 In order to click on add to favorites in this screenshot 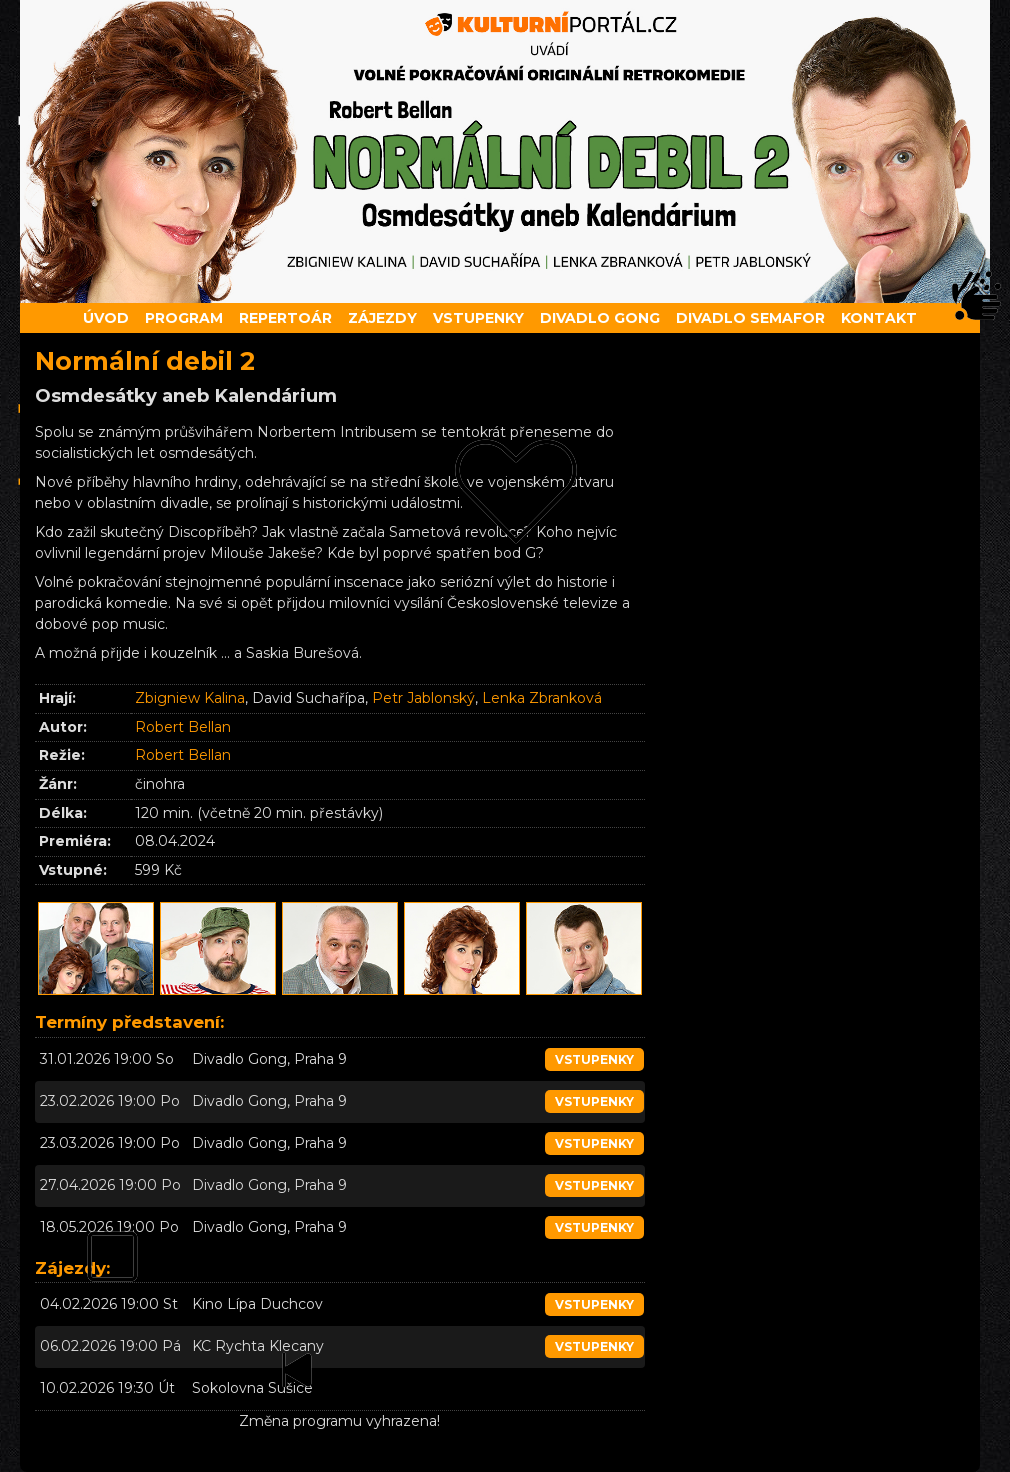, I will do `click(516, 487)`.